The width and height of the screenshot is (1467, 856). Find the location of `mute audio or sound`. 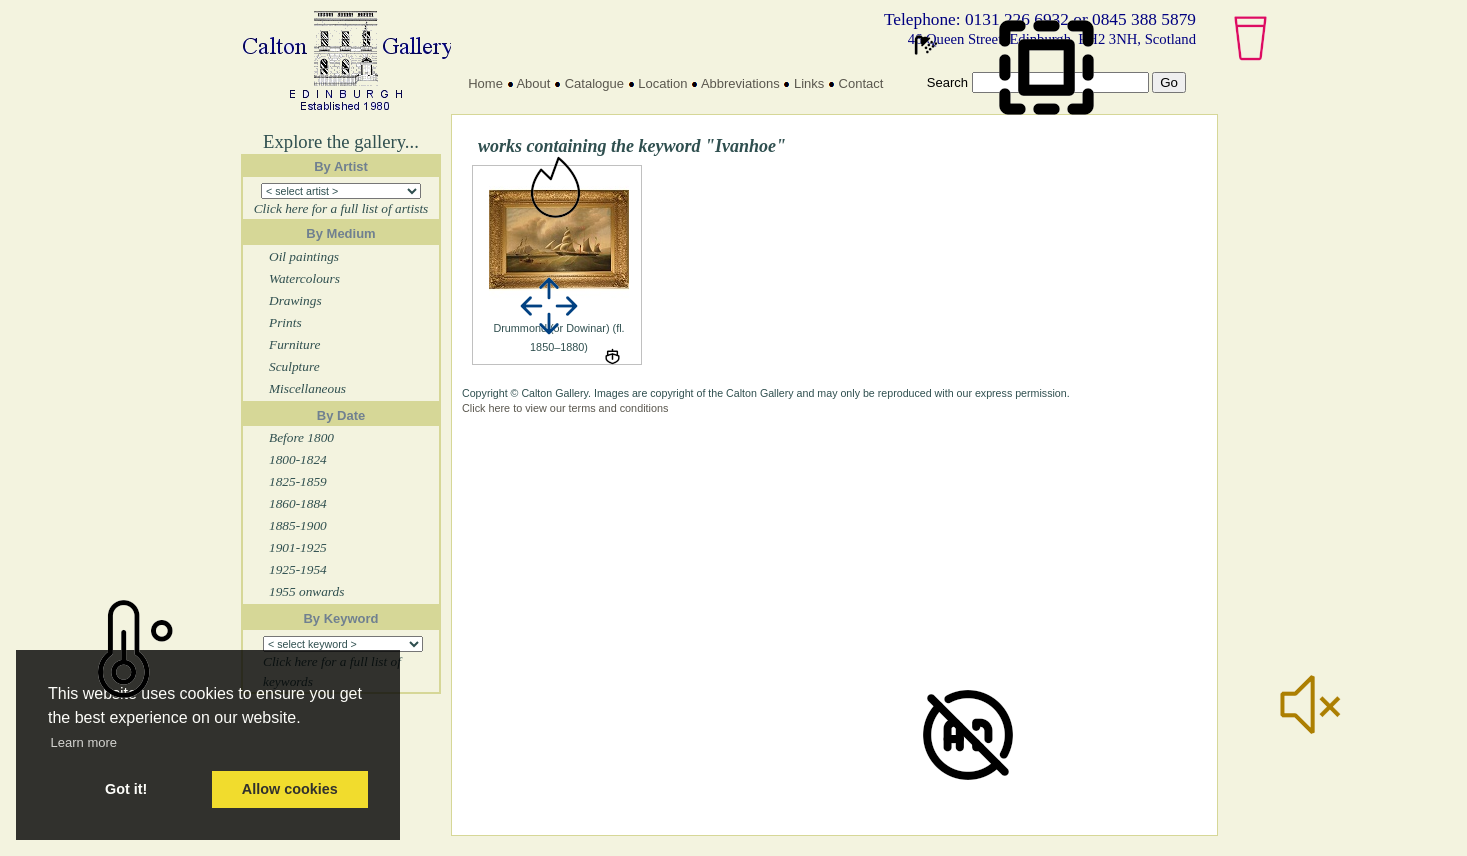

mute audio or sound is located at coordinates (1310, 704).